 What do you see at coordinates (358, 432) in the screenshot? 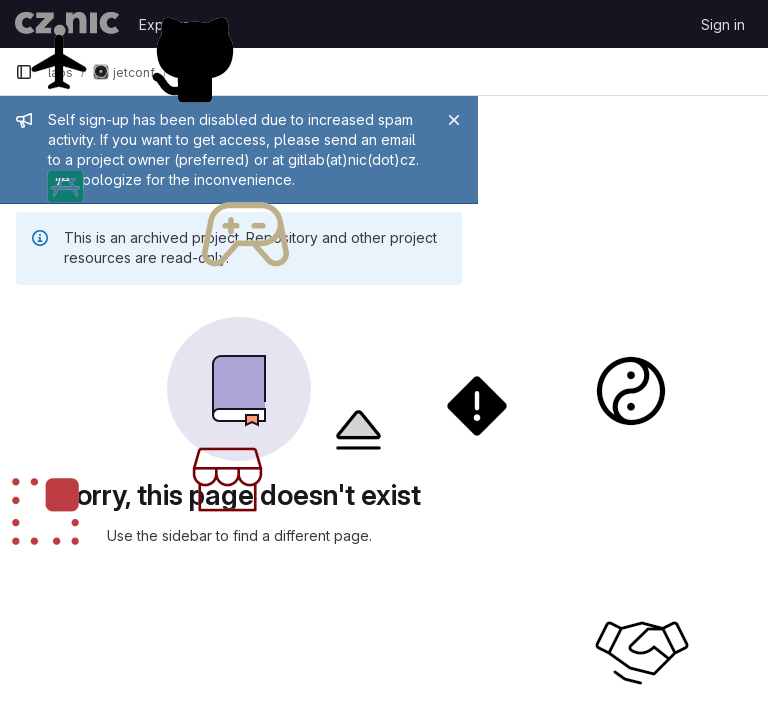
I see `eject media or disc` at bounding box center [358, 432].